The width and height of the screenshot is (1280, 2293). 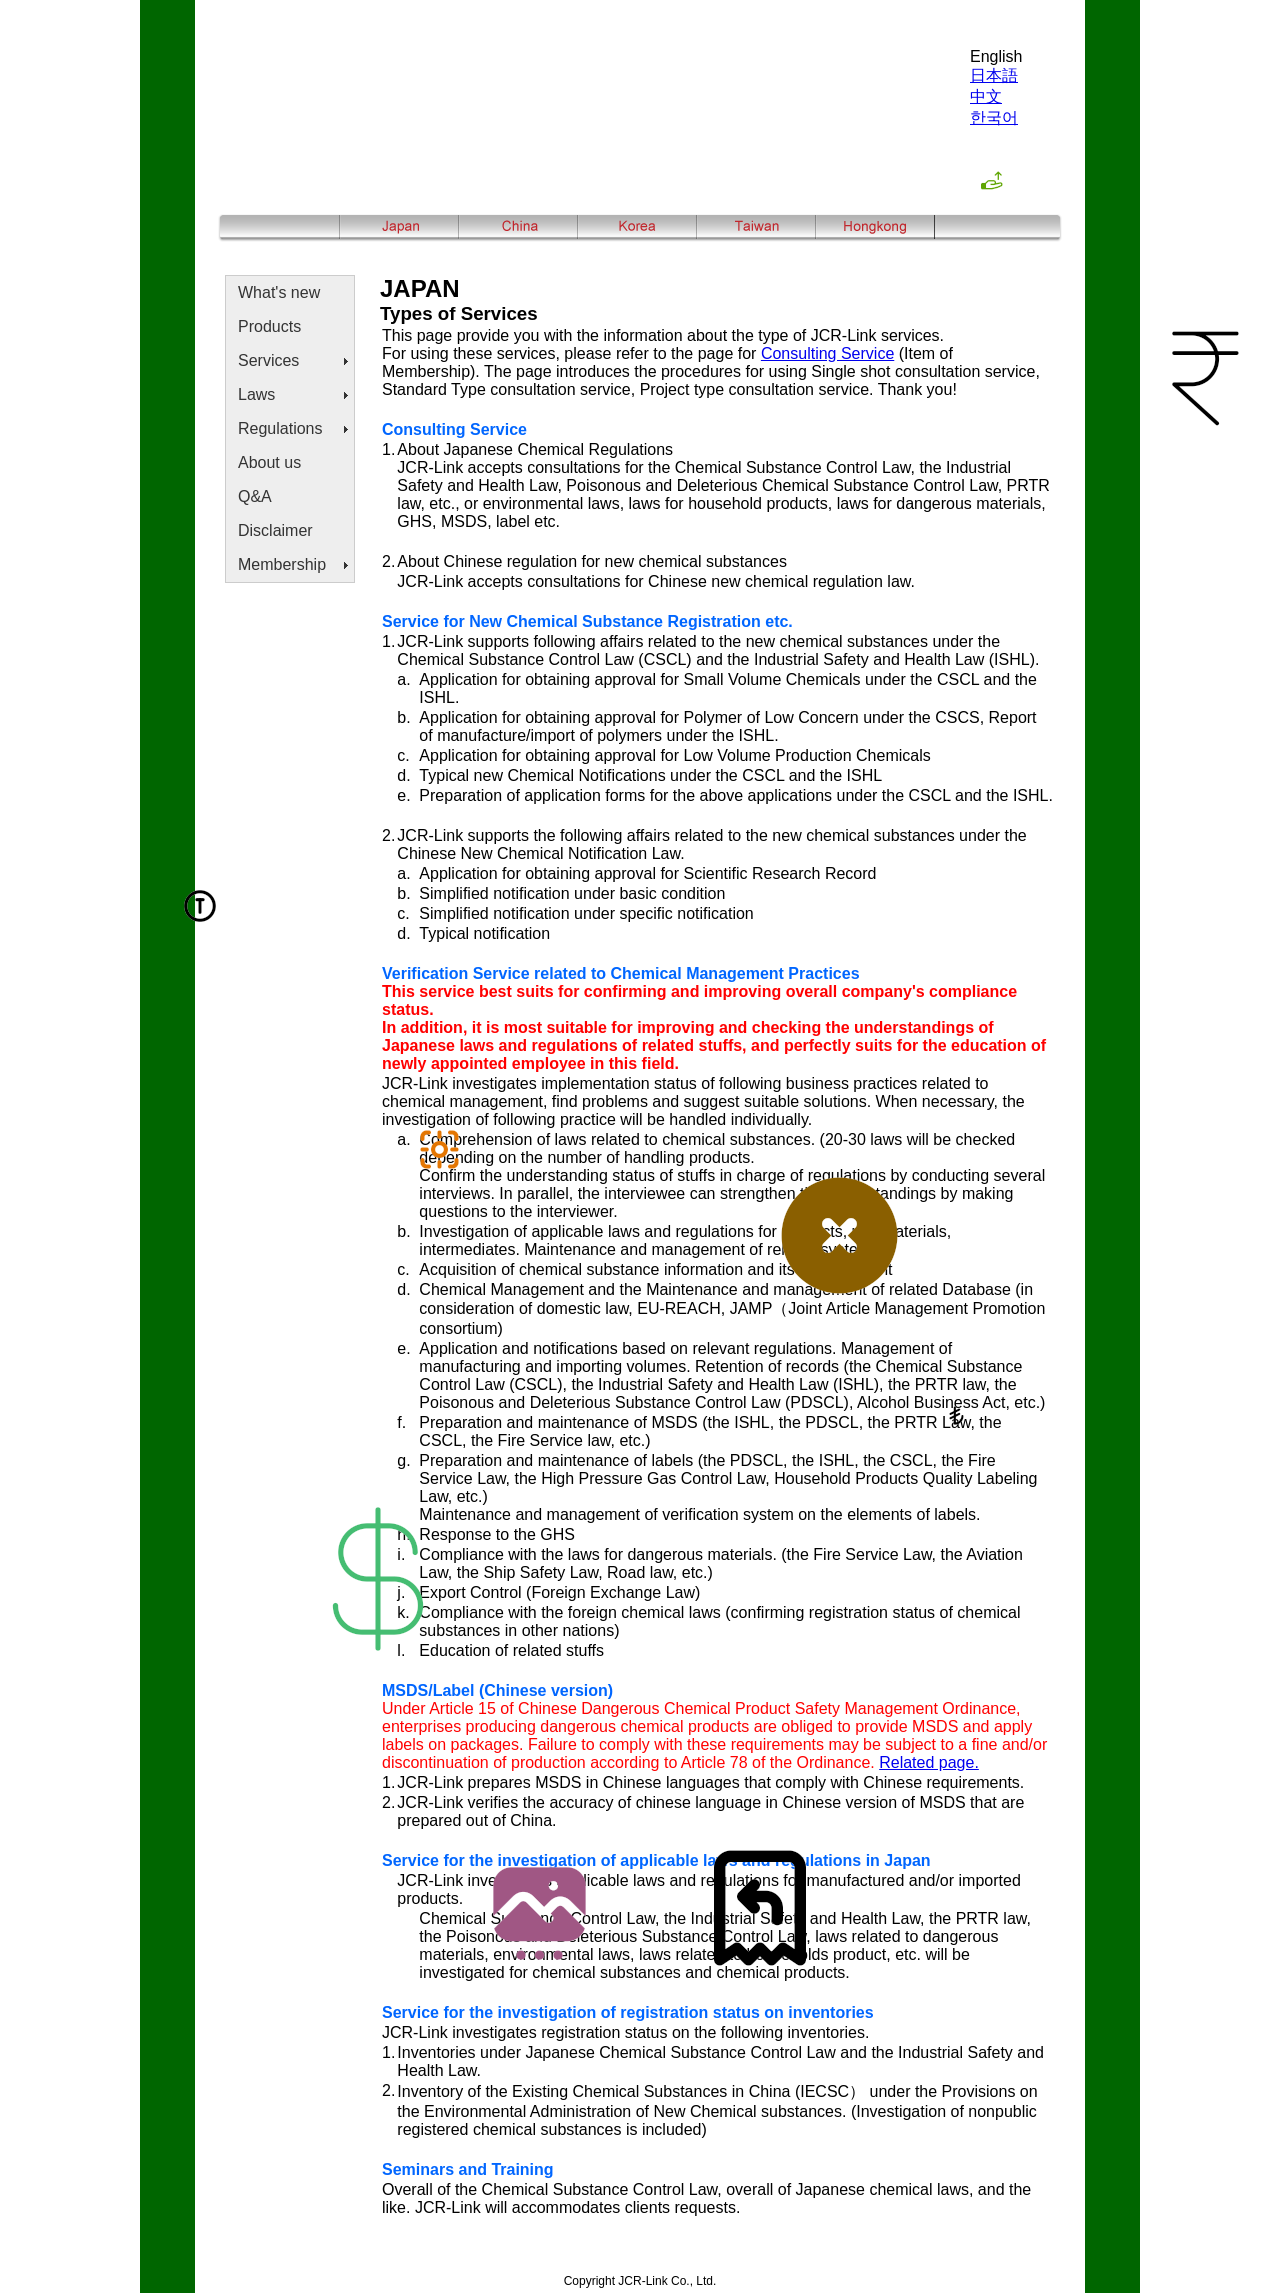 I want to click on upload or send a file, so click(x=992, y=181).